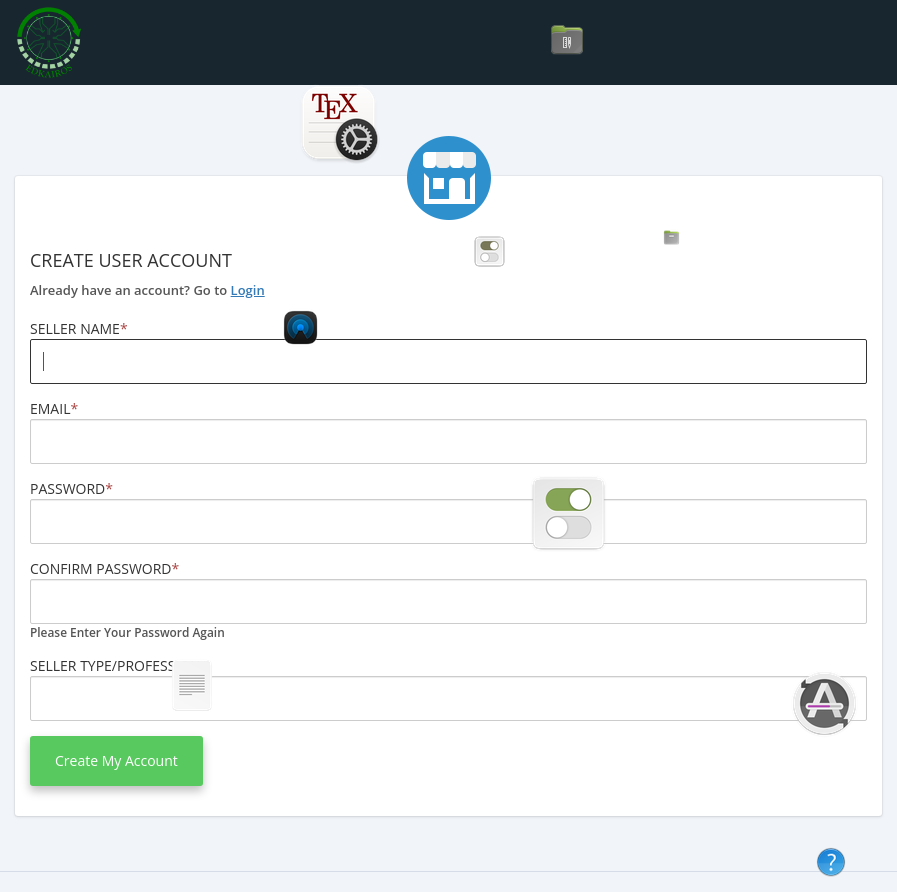 The width and height of the screenshot is (897, 892). I want to click on open system tweaks or settings customization, so click(568, 513).